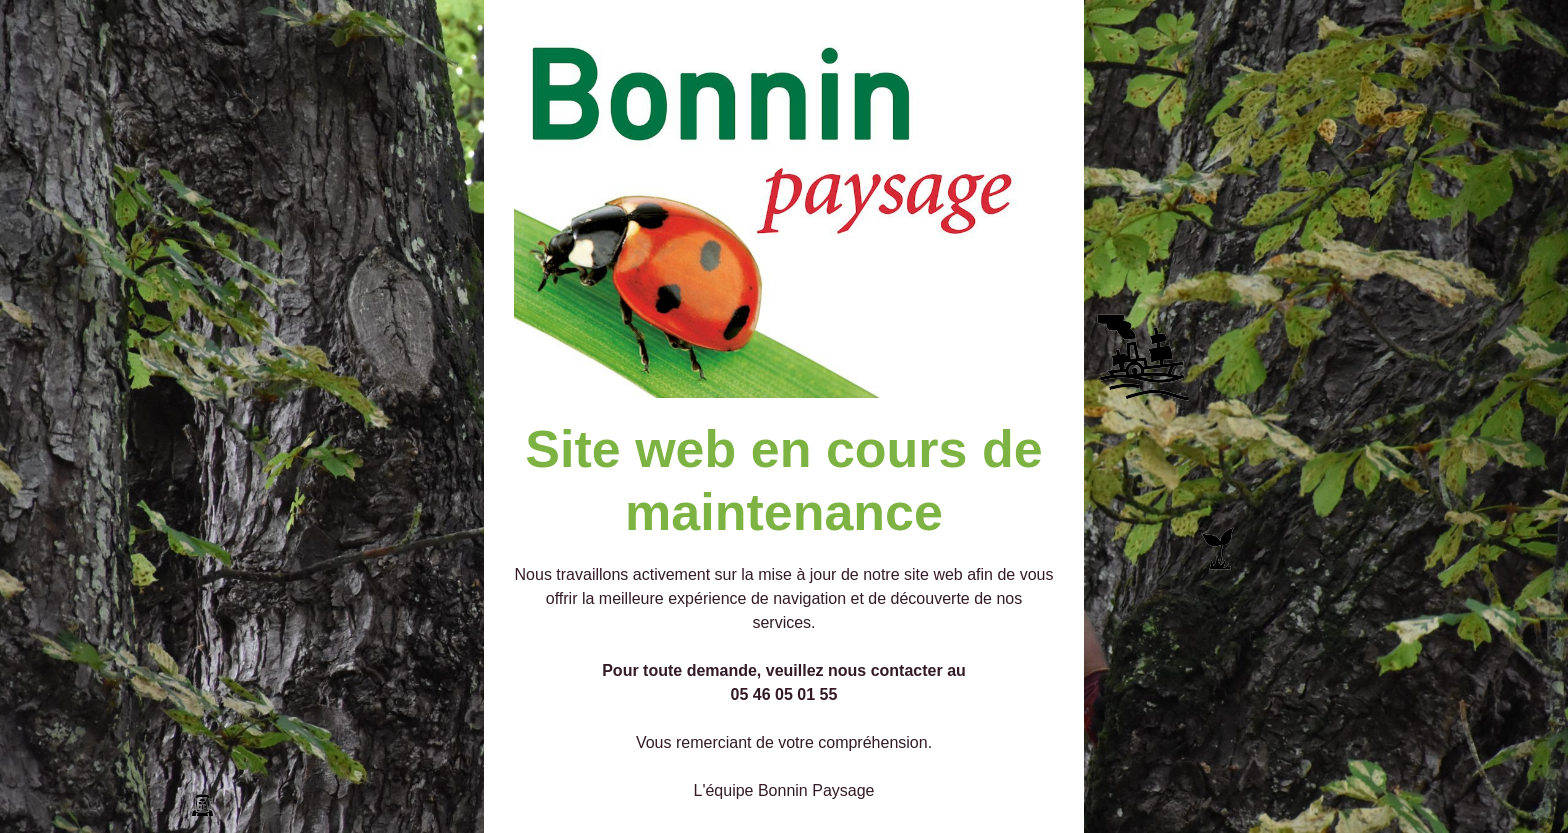  I want to click on indicates hazardous material or contamination zone, so click(202, 804).